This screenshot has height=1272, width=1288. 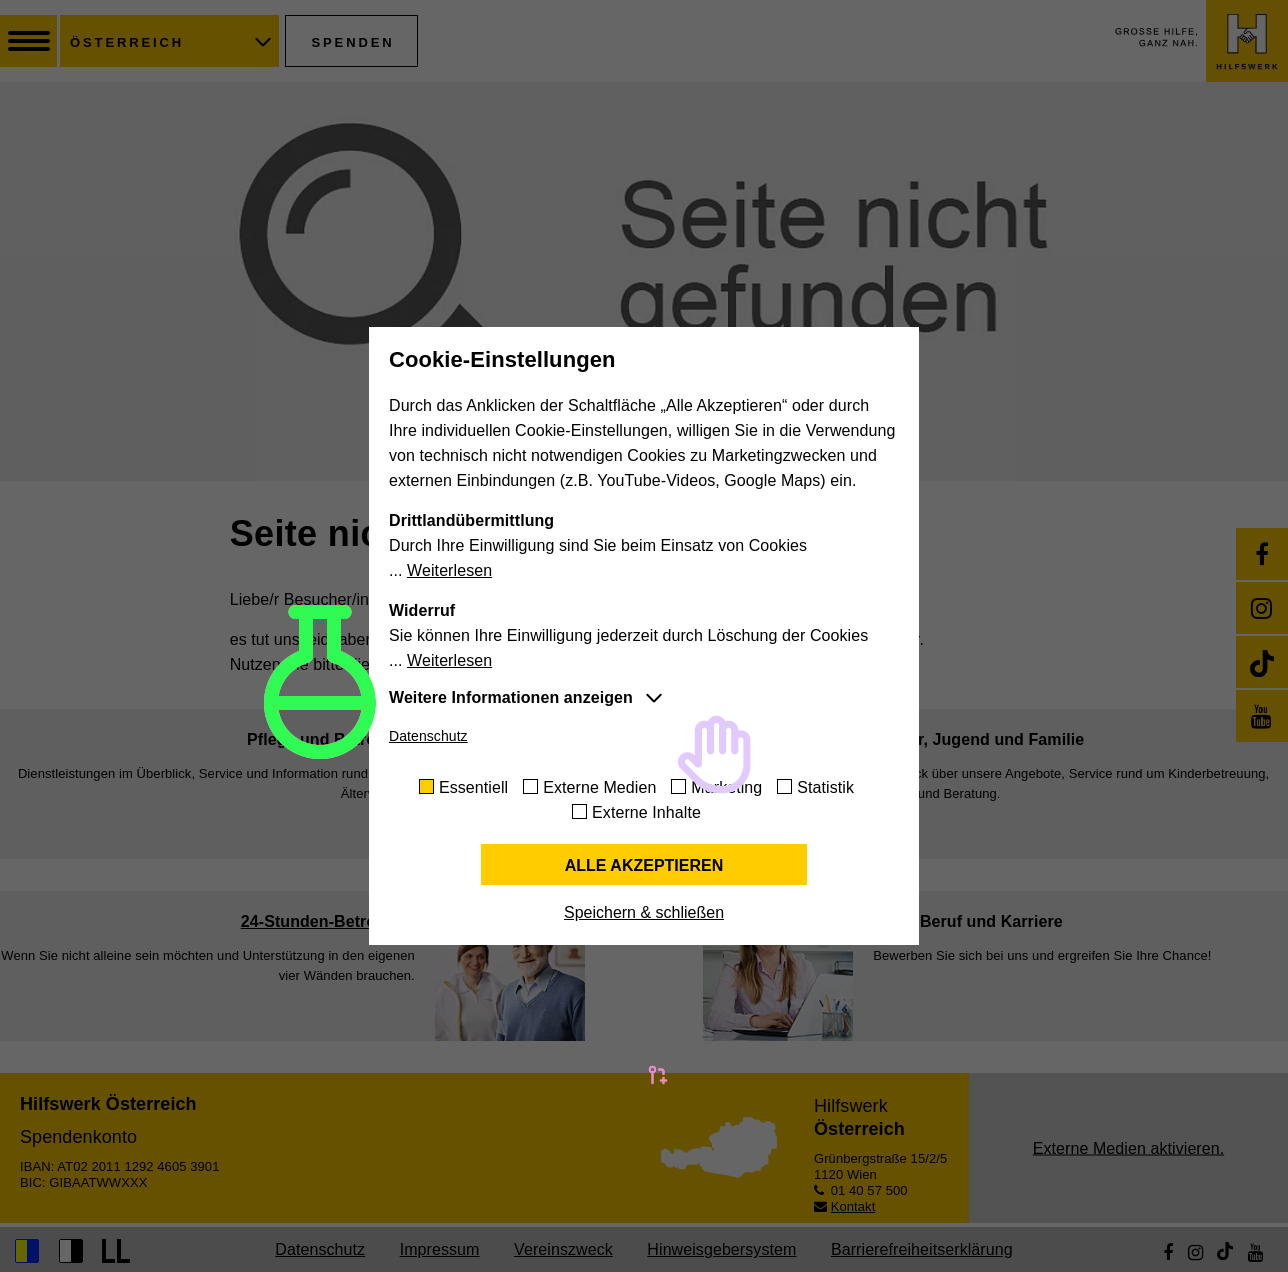 I want to click on stop or pause an action, so click(x=716, y=754).